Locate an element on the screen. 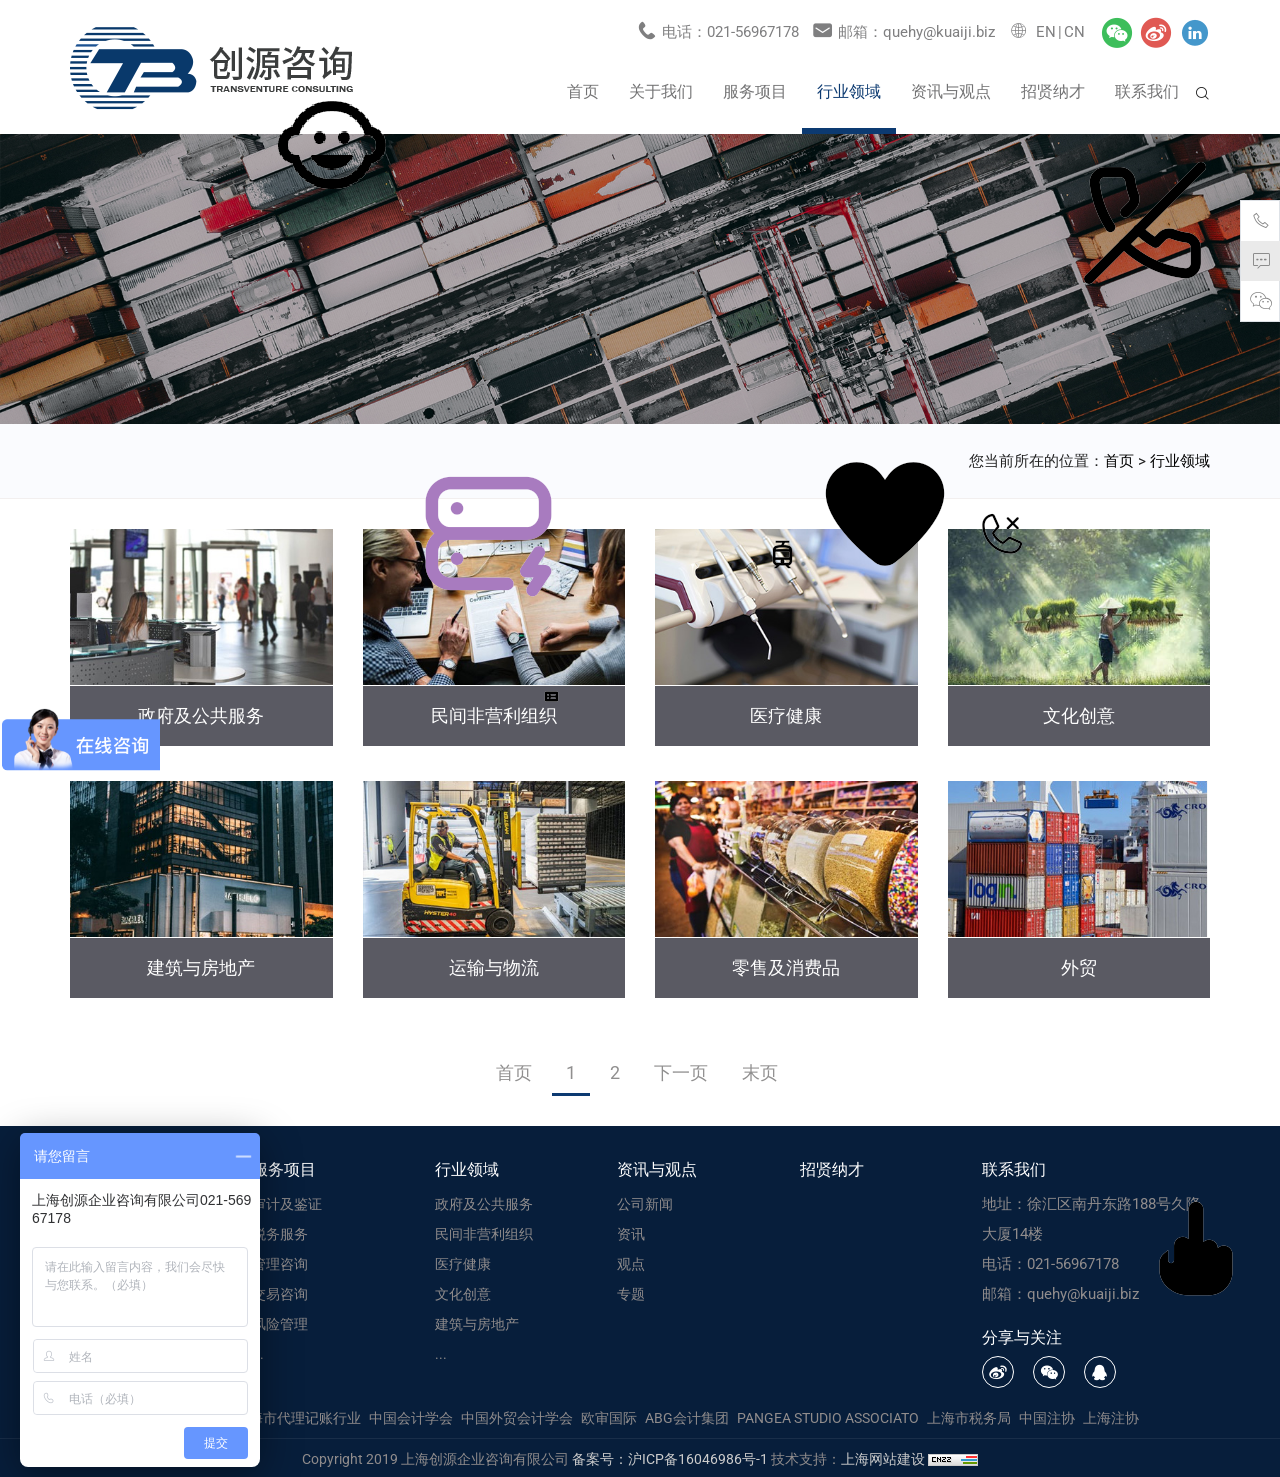 Image resolution: width=1280 pixels, height=1477 pixels. view tram or light rail transit options is located at coordinates (782, 554).